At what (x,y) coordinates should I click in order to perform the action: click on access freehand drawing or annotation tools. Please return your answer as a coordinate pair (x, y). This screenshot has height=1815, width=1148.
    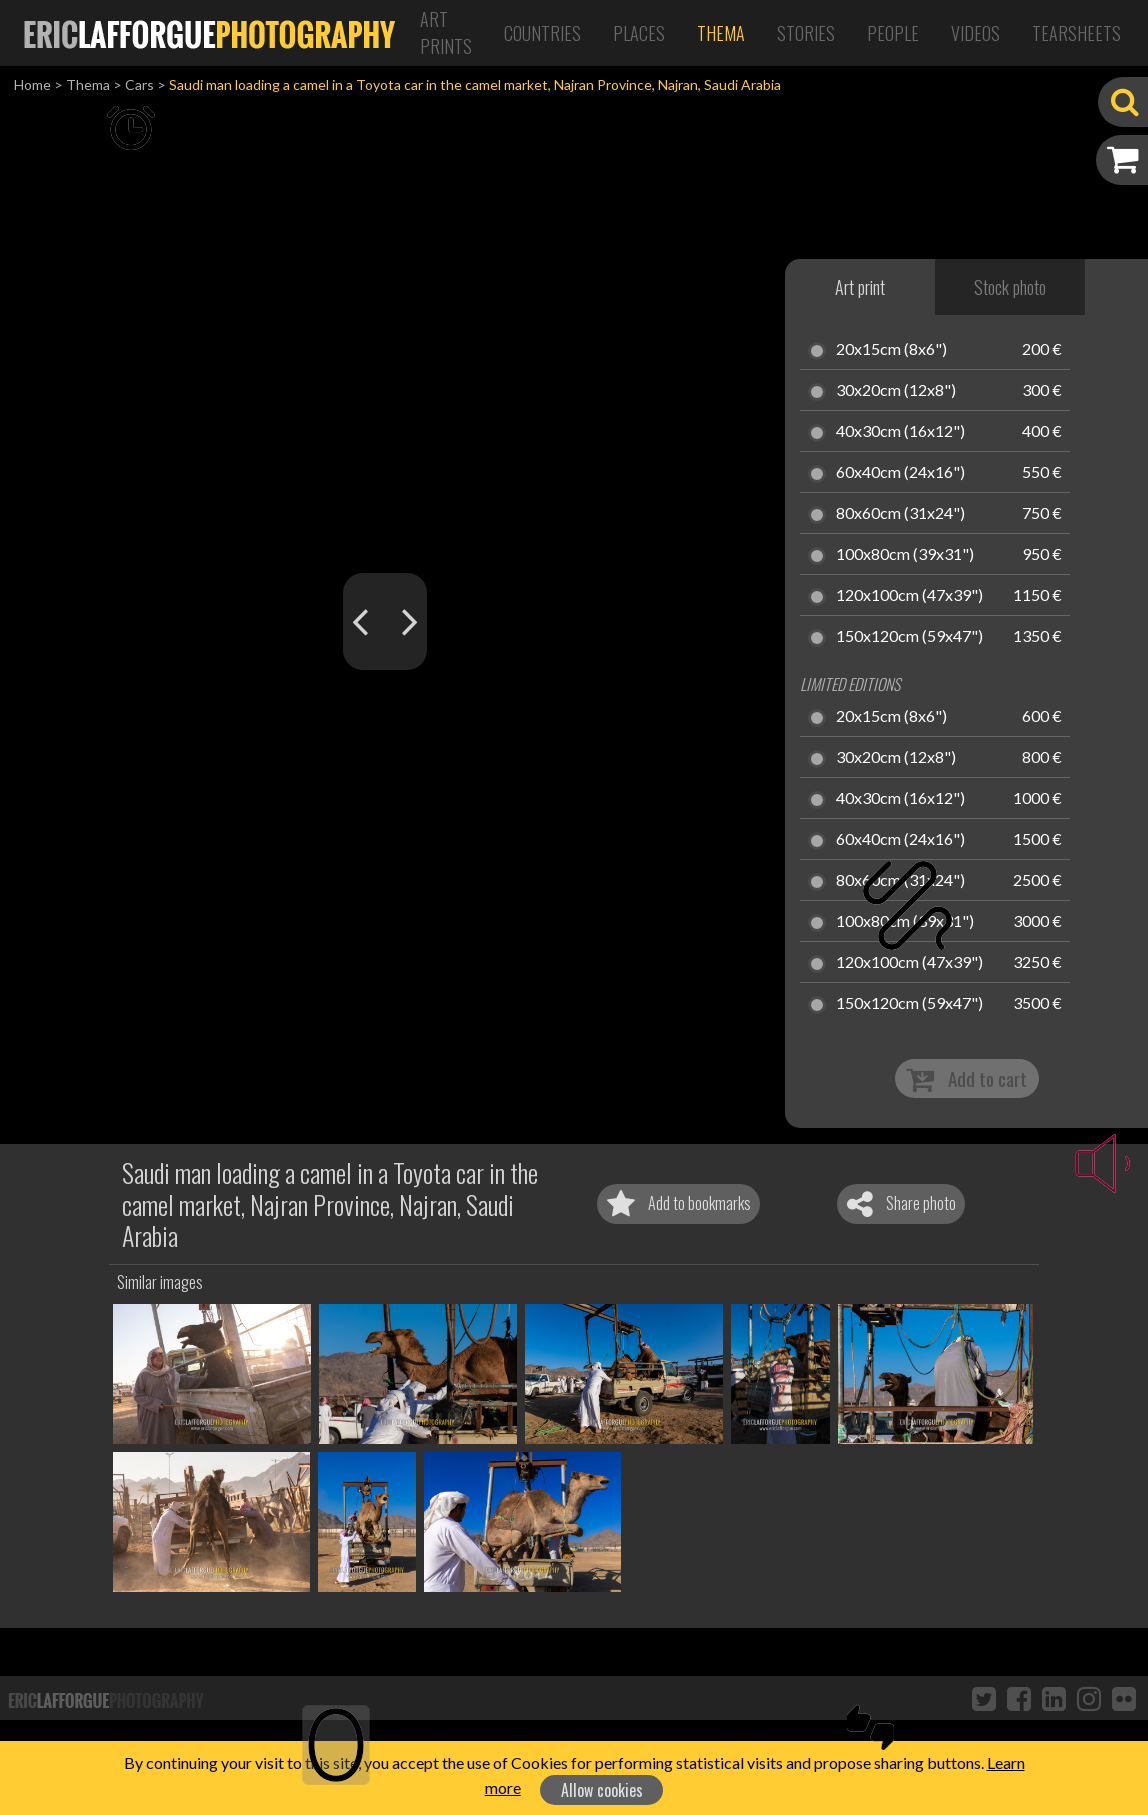
    Looking at the image, I should click on (907, 905).